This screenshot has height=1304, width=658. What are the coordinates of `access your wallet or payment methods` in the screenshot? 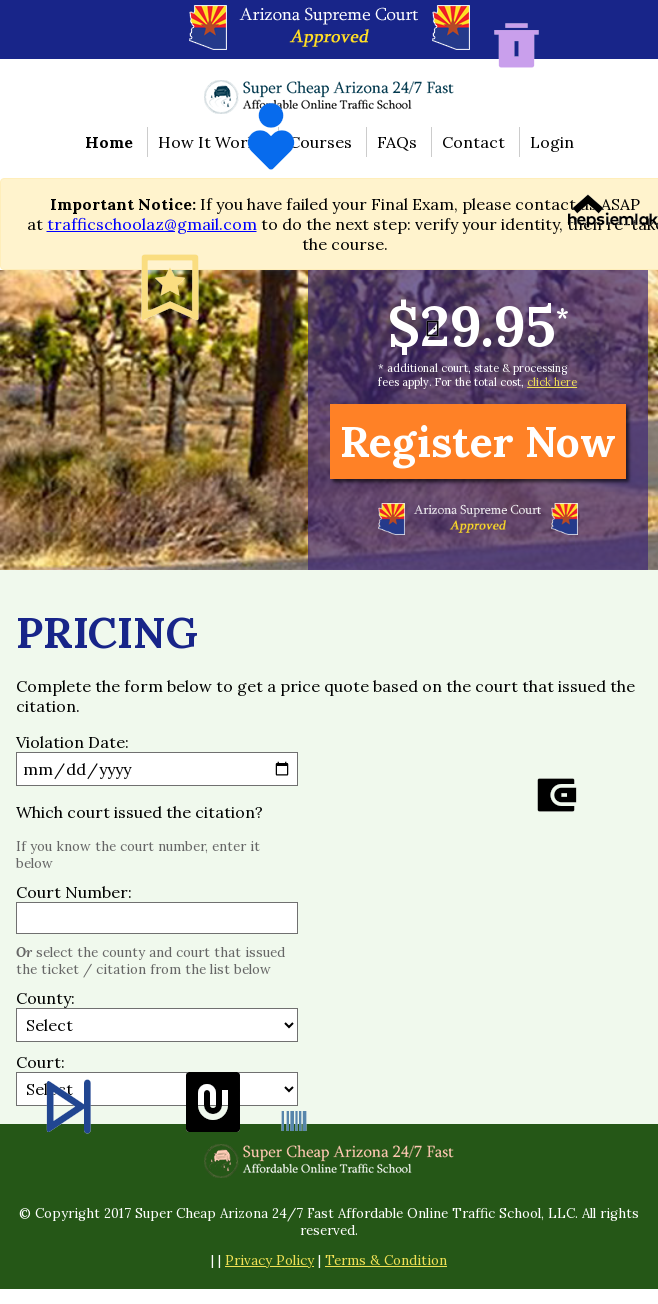 It's located at (556, 795).